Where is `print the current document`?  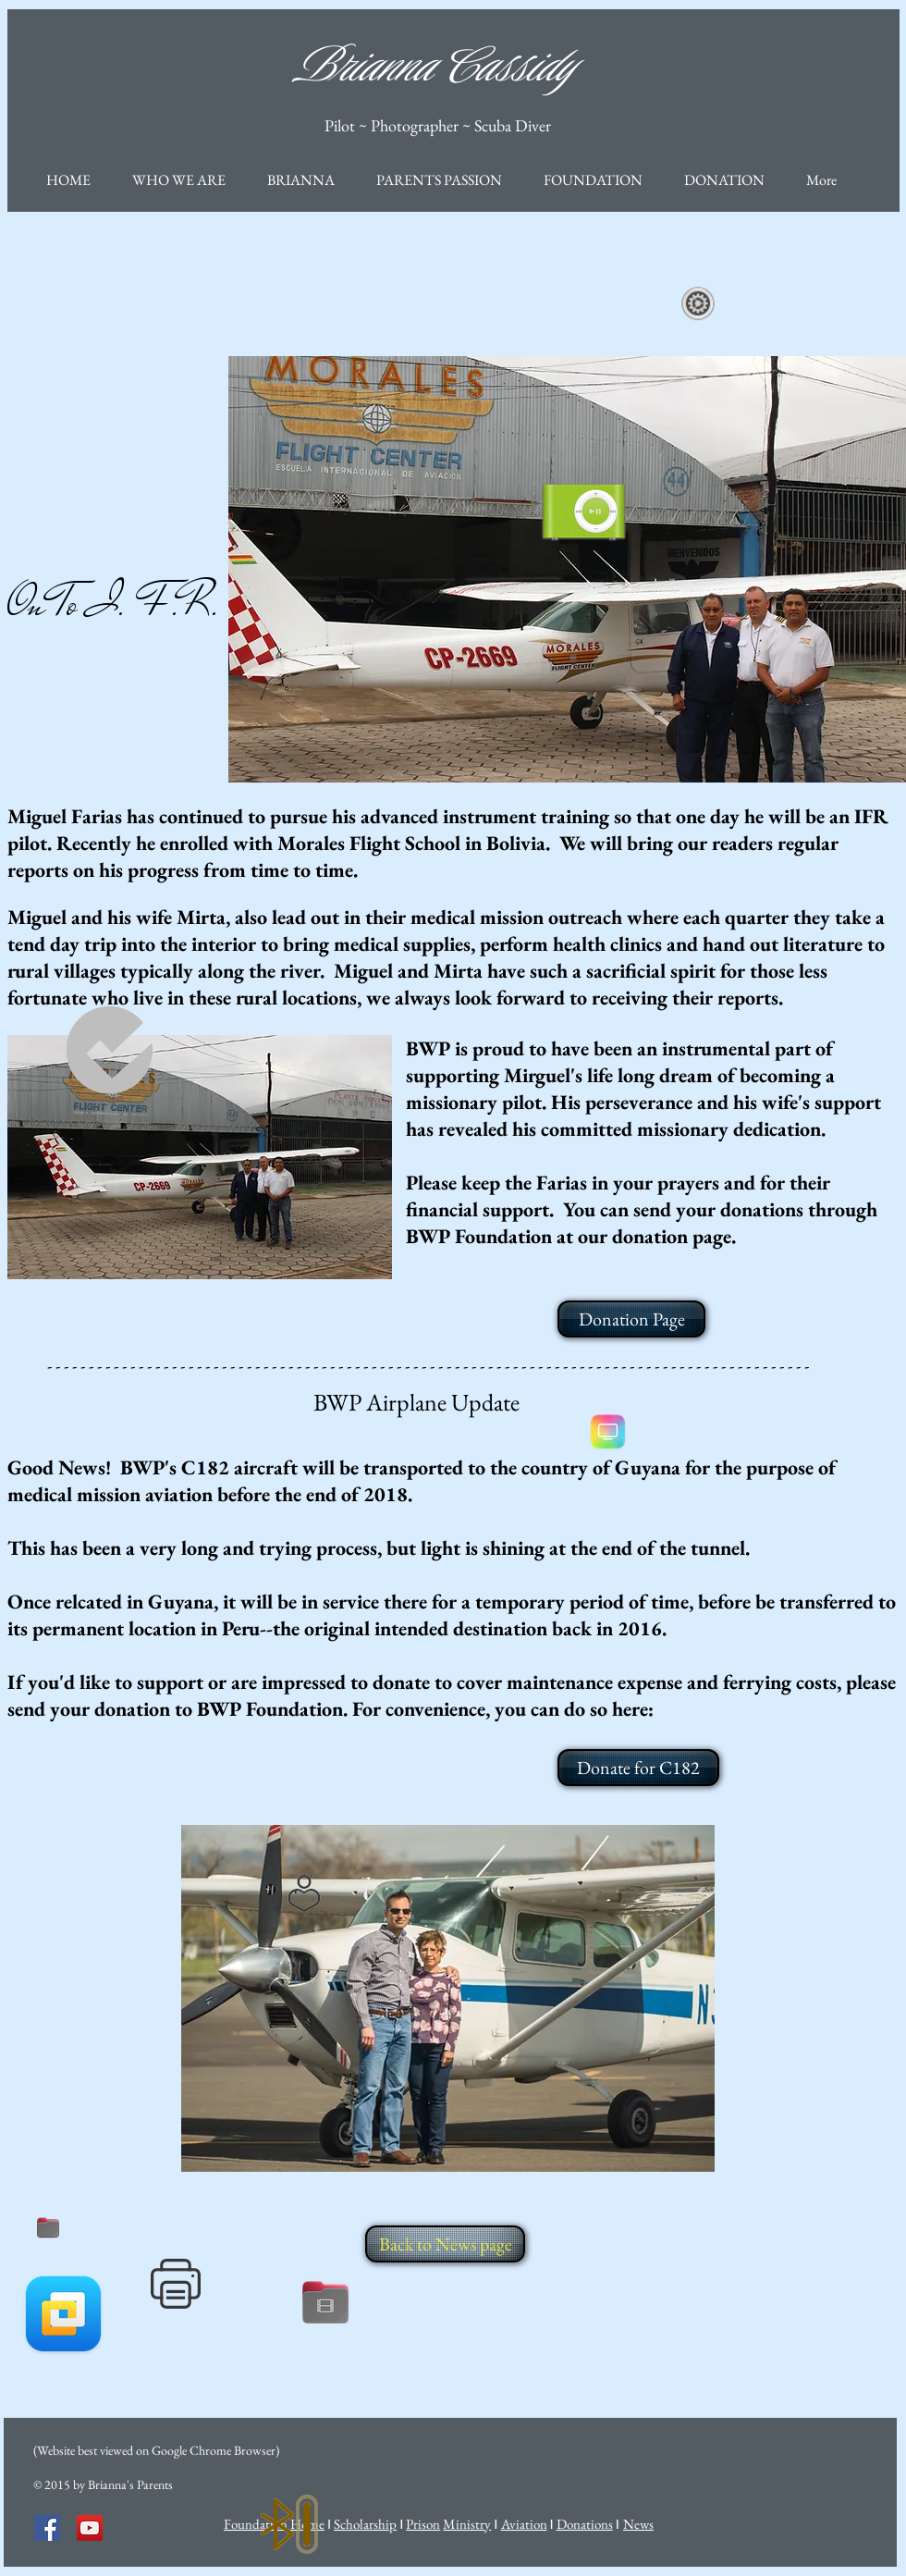
print the current document is located at coordinates (176, 2284).